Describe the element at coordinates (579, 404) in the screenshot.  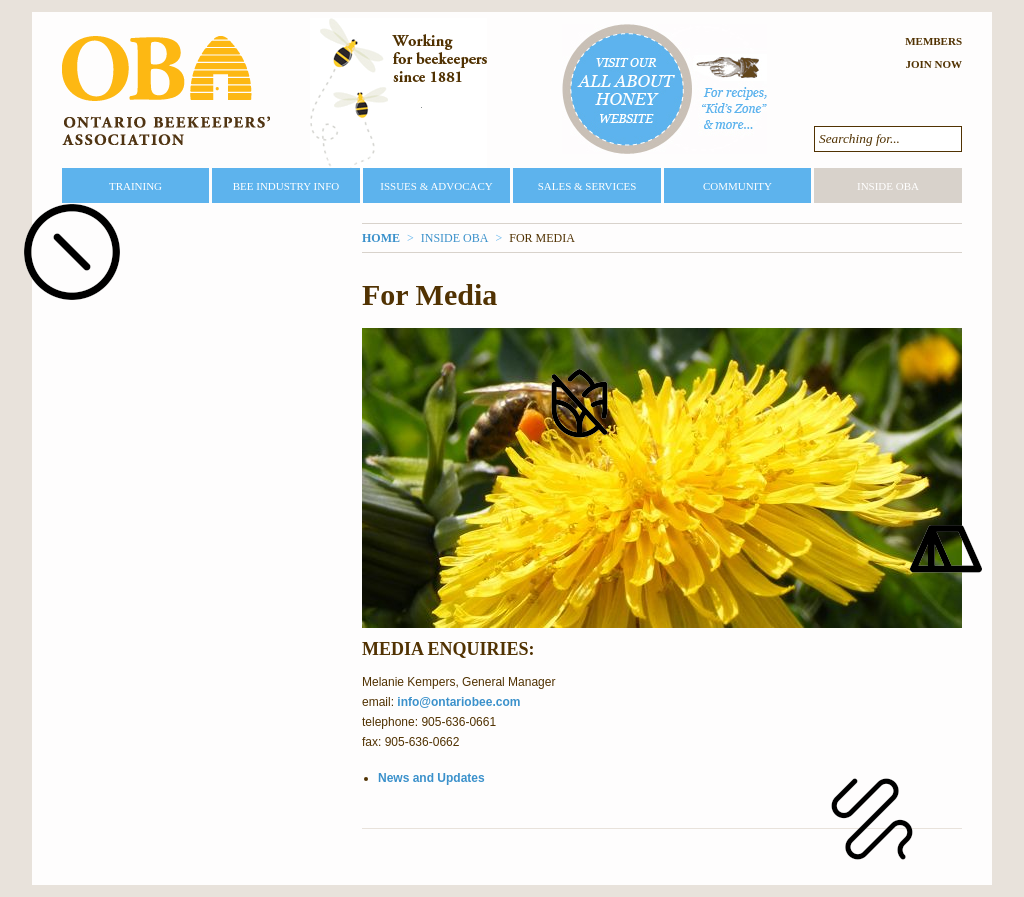
I see `indicates gluten-free or grain-free option` at that location.